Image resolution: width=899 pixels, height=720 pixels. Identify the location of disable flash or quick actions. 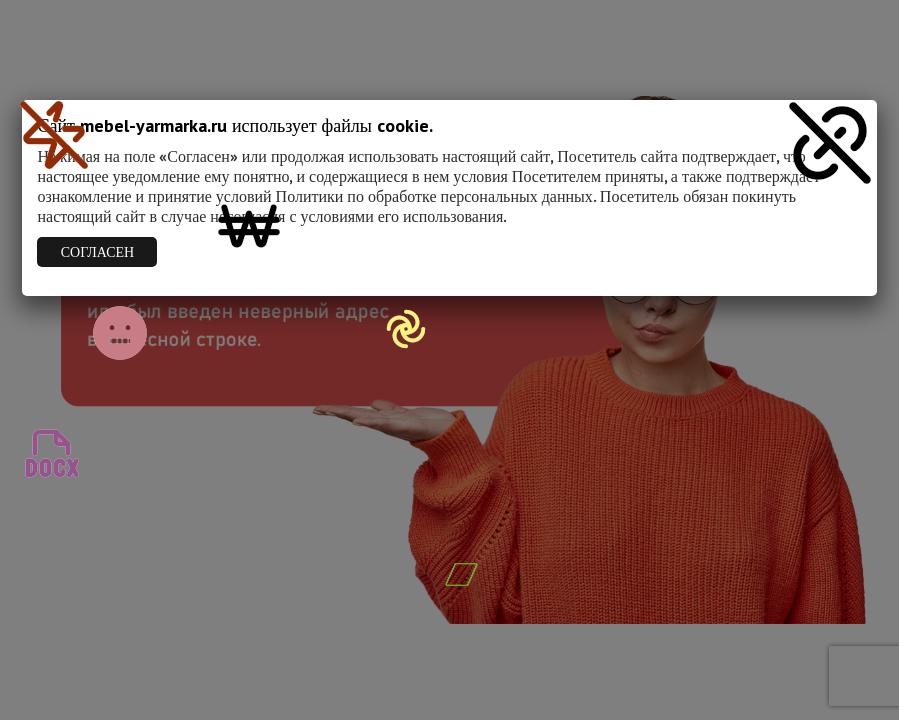
(54, 135).